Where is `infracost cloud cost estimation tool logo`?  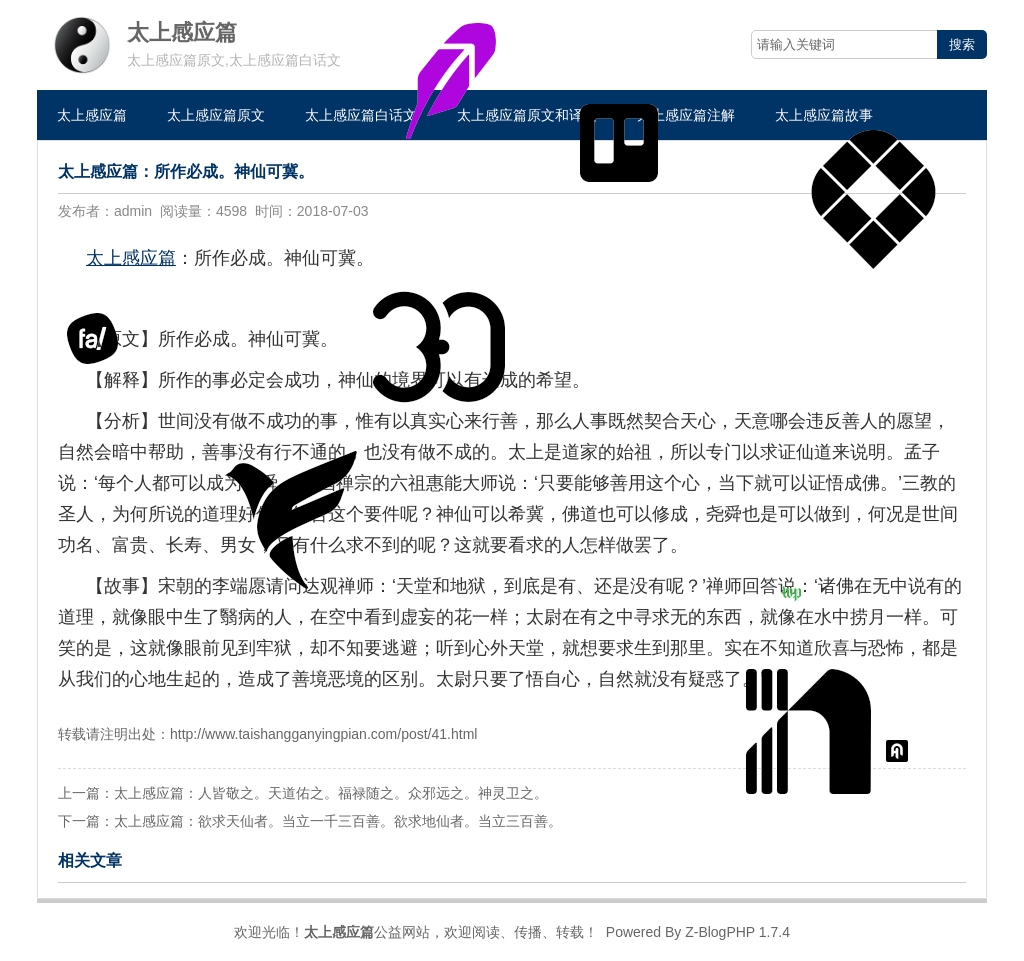 infracost cloud cost estimation tool logo is located at coordinates (808, 731).